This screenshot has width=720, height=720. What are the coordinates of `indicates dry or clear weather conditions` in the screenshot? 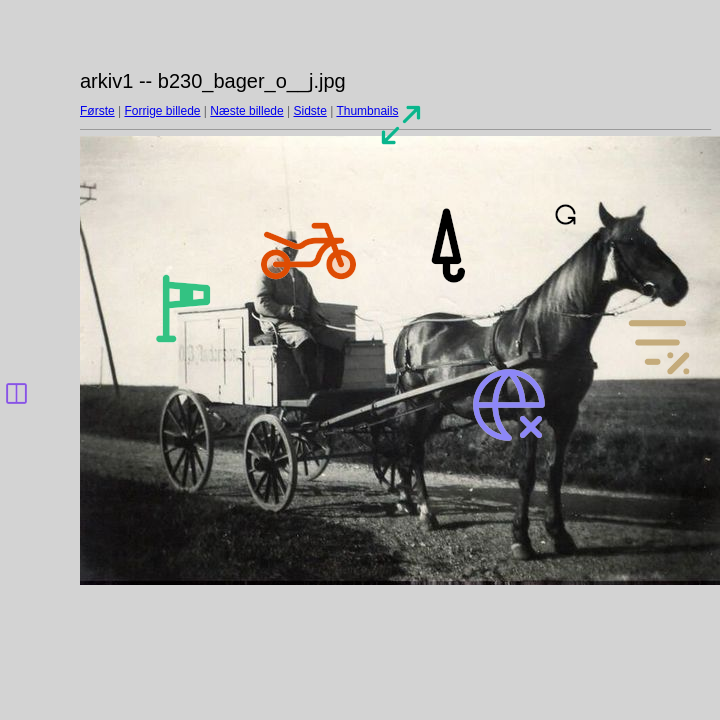 It's located at (446, 245).